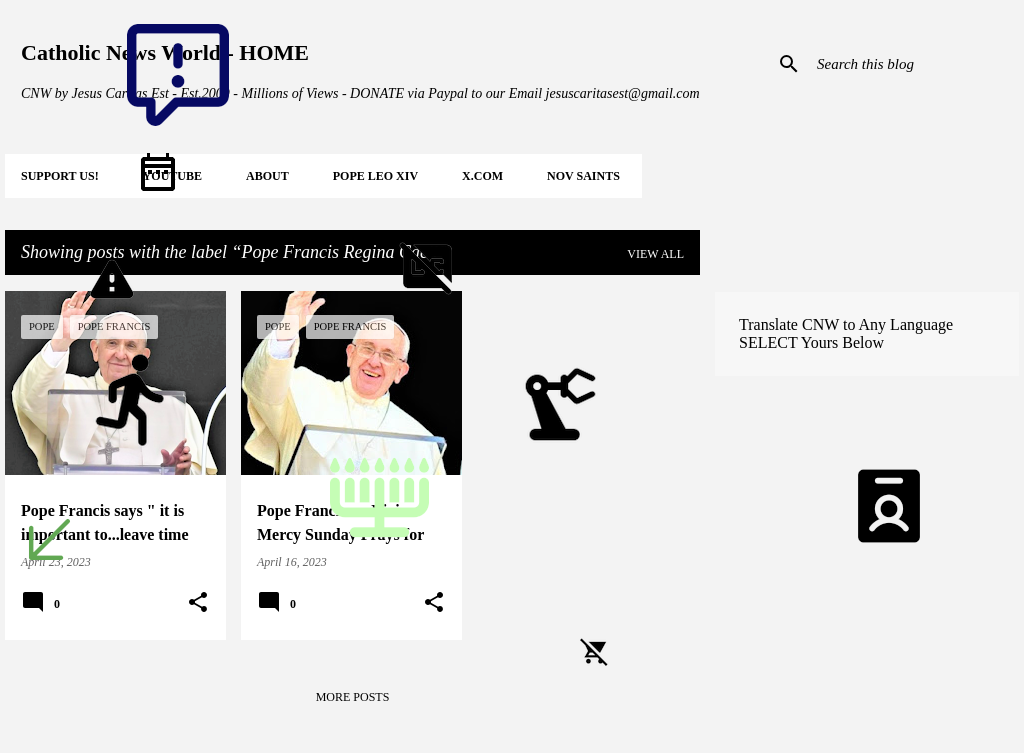  Describe the element at coordinates (594, 651) in the screenshot. I see `remove item from shopping cart` at that location.